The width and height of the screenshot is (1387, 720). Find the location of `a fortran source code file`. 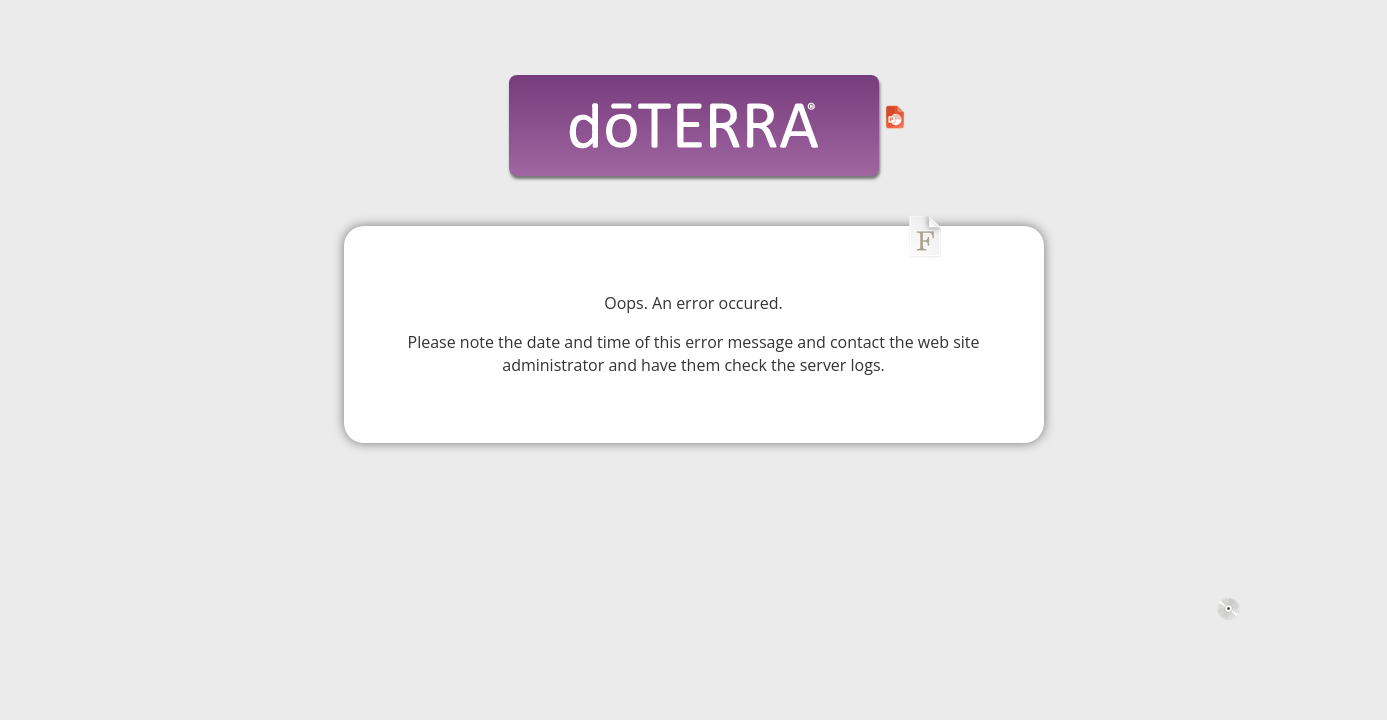

a fortran source code file is located at coordinates (925, 237).